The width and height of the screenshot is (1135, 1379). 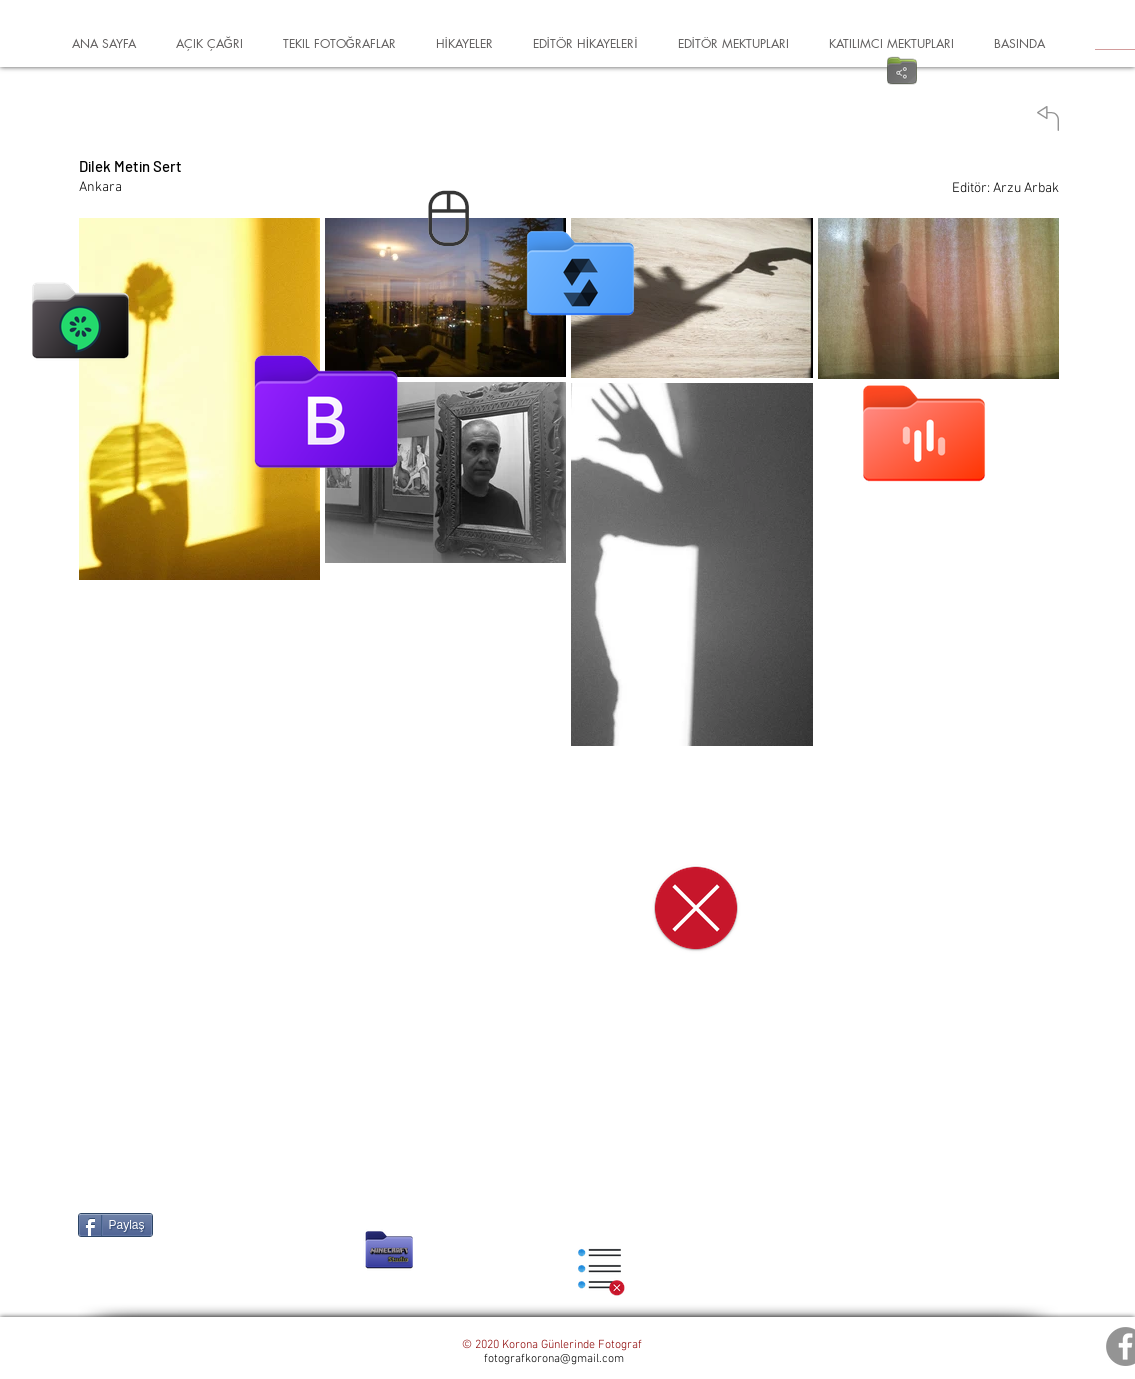 What do you see at coordinates (80, 323) in the screenshot?
I see `folder containing cucumber/gherkin test files` at bounding box center [80, 323].